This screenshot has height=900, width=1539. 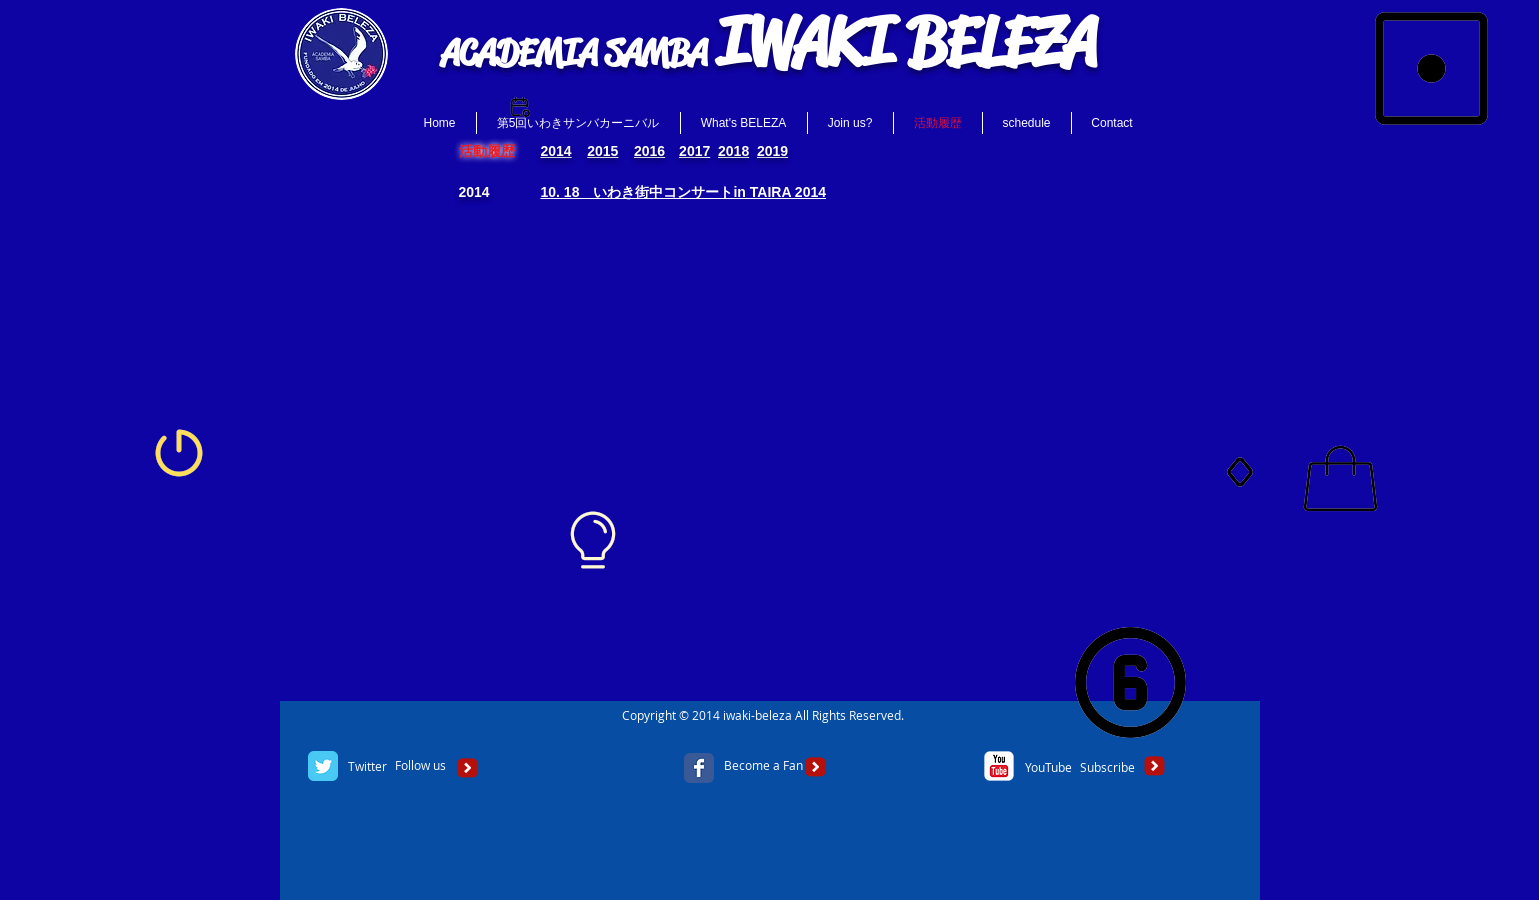 What do you see at coordinates (1431, 68) in the screenshot?
I see `indicates a modified file in a diff view` at bounding box center [1431, 68].